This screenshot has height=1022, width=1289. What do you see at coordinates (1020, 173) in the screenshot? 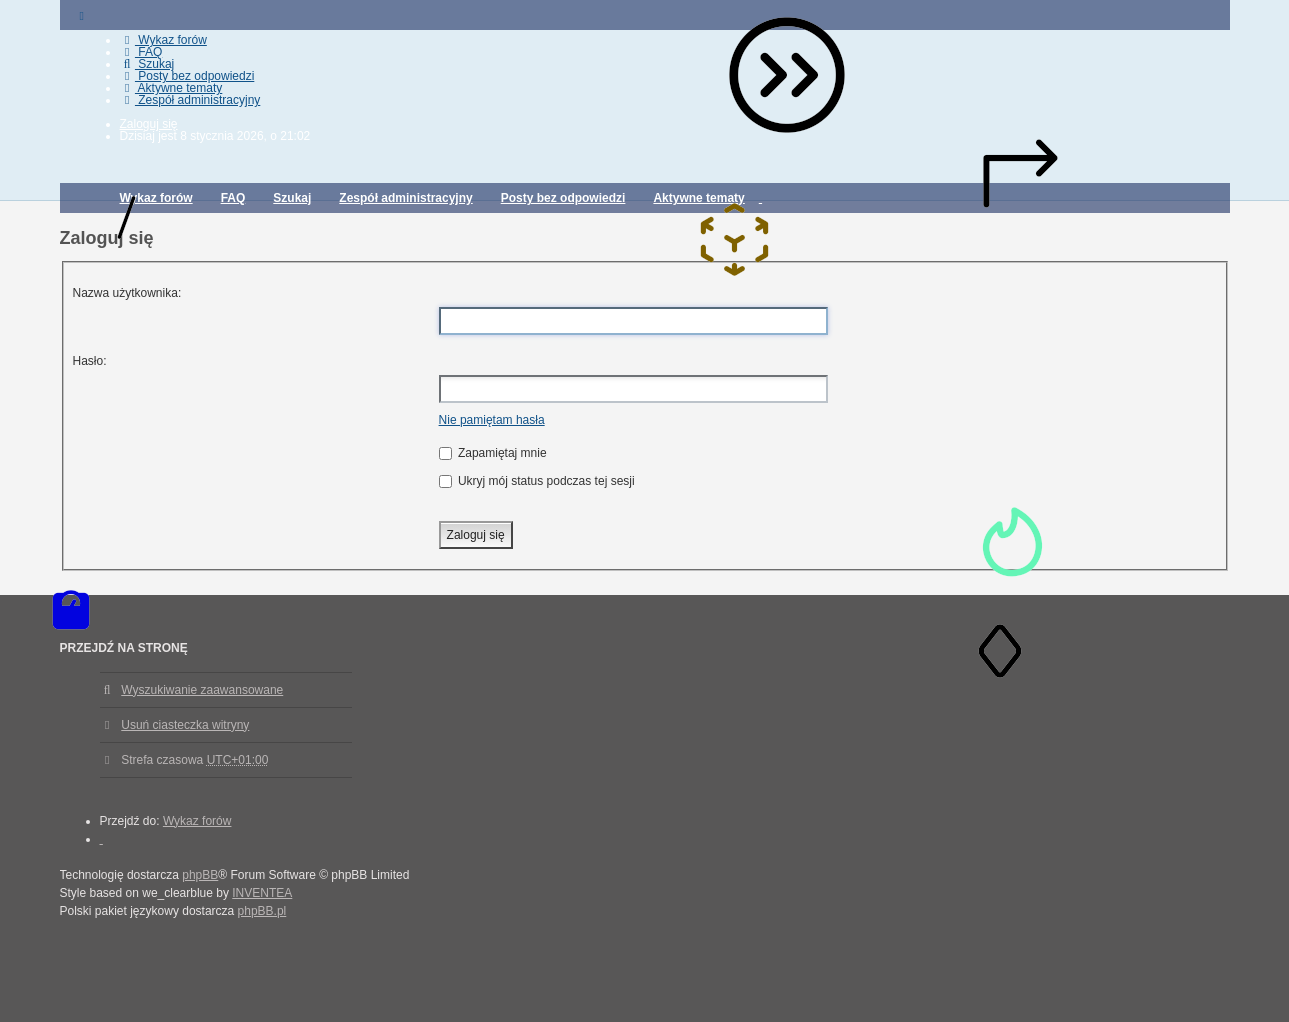
I see `forward or share content` at bounding box center [1020, 173].